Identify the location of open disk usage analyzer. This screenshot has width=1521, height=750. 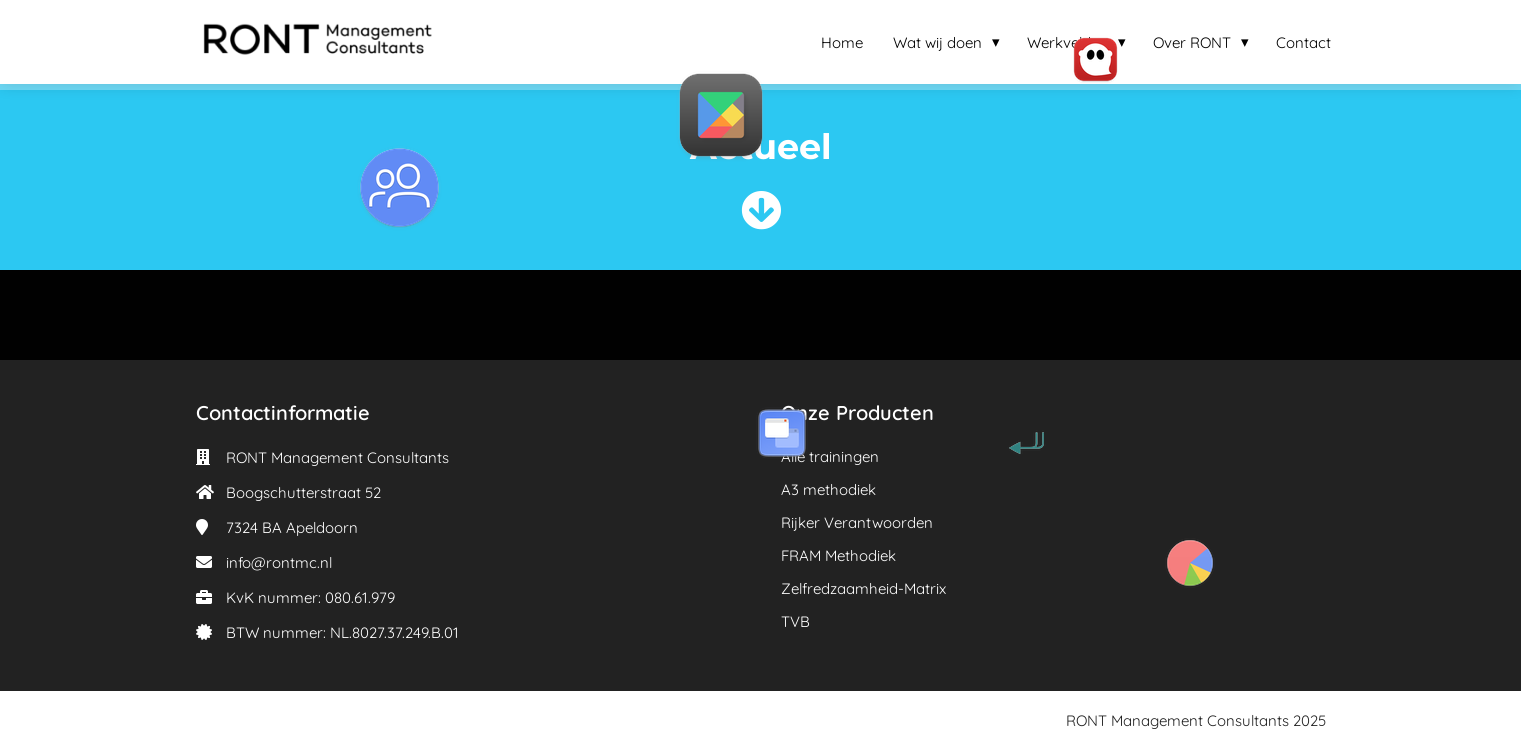
(1190, 563).